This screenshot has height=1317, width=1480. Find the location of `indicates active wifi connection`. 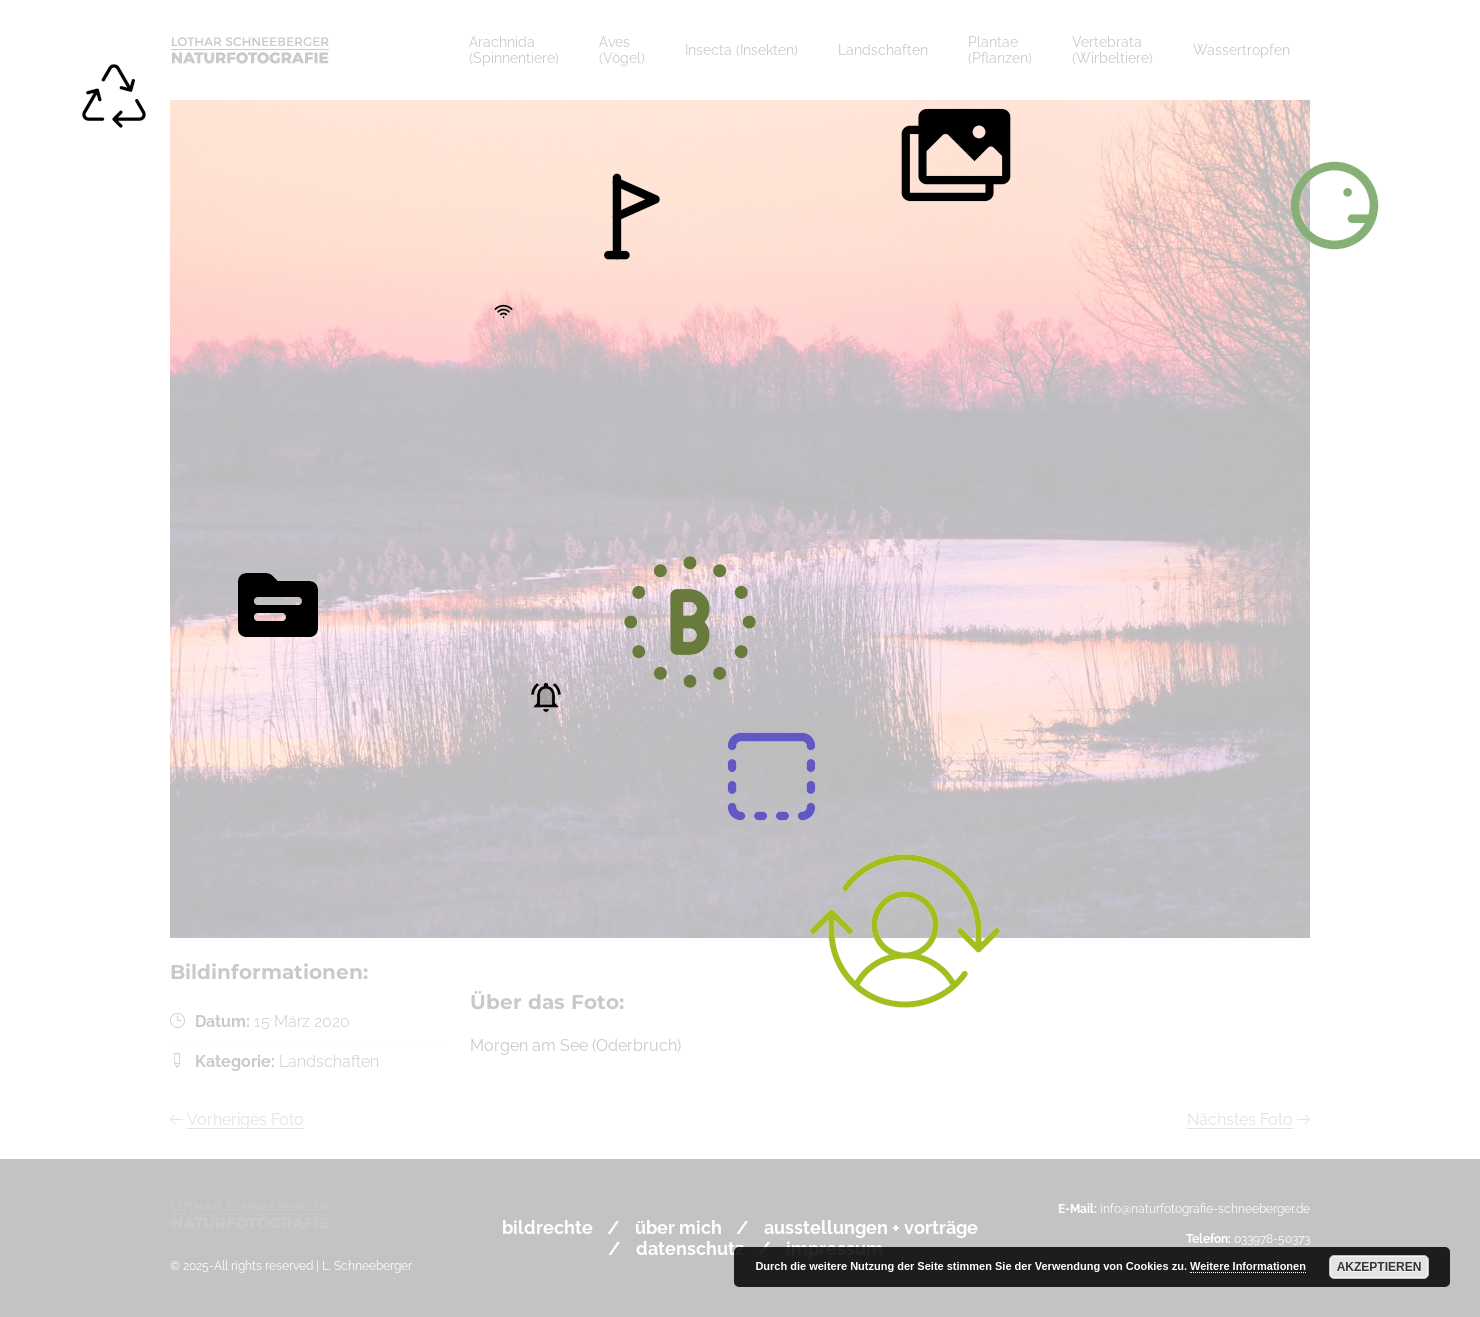

indicates active wifi connection is located at coordinates (503, 311).